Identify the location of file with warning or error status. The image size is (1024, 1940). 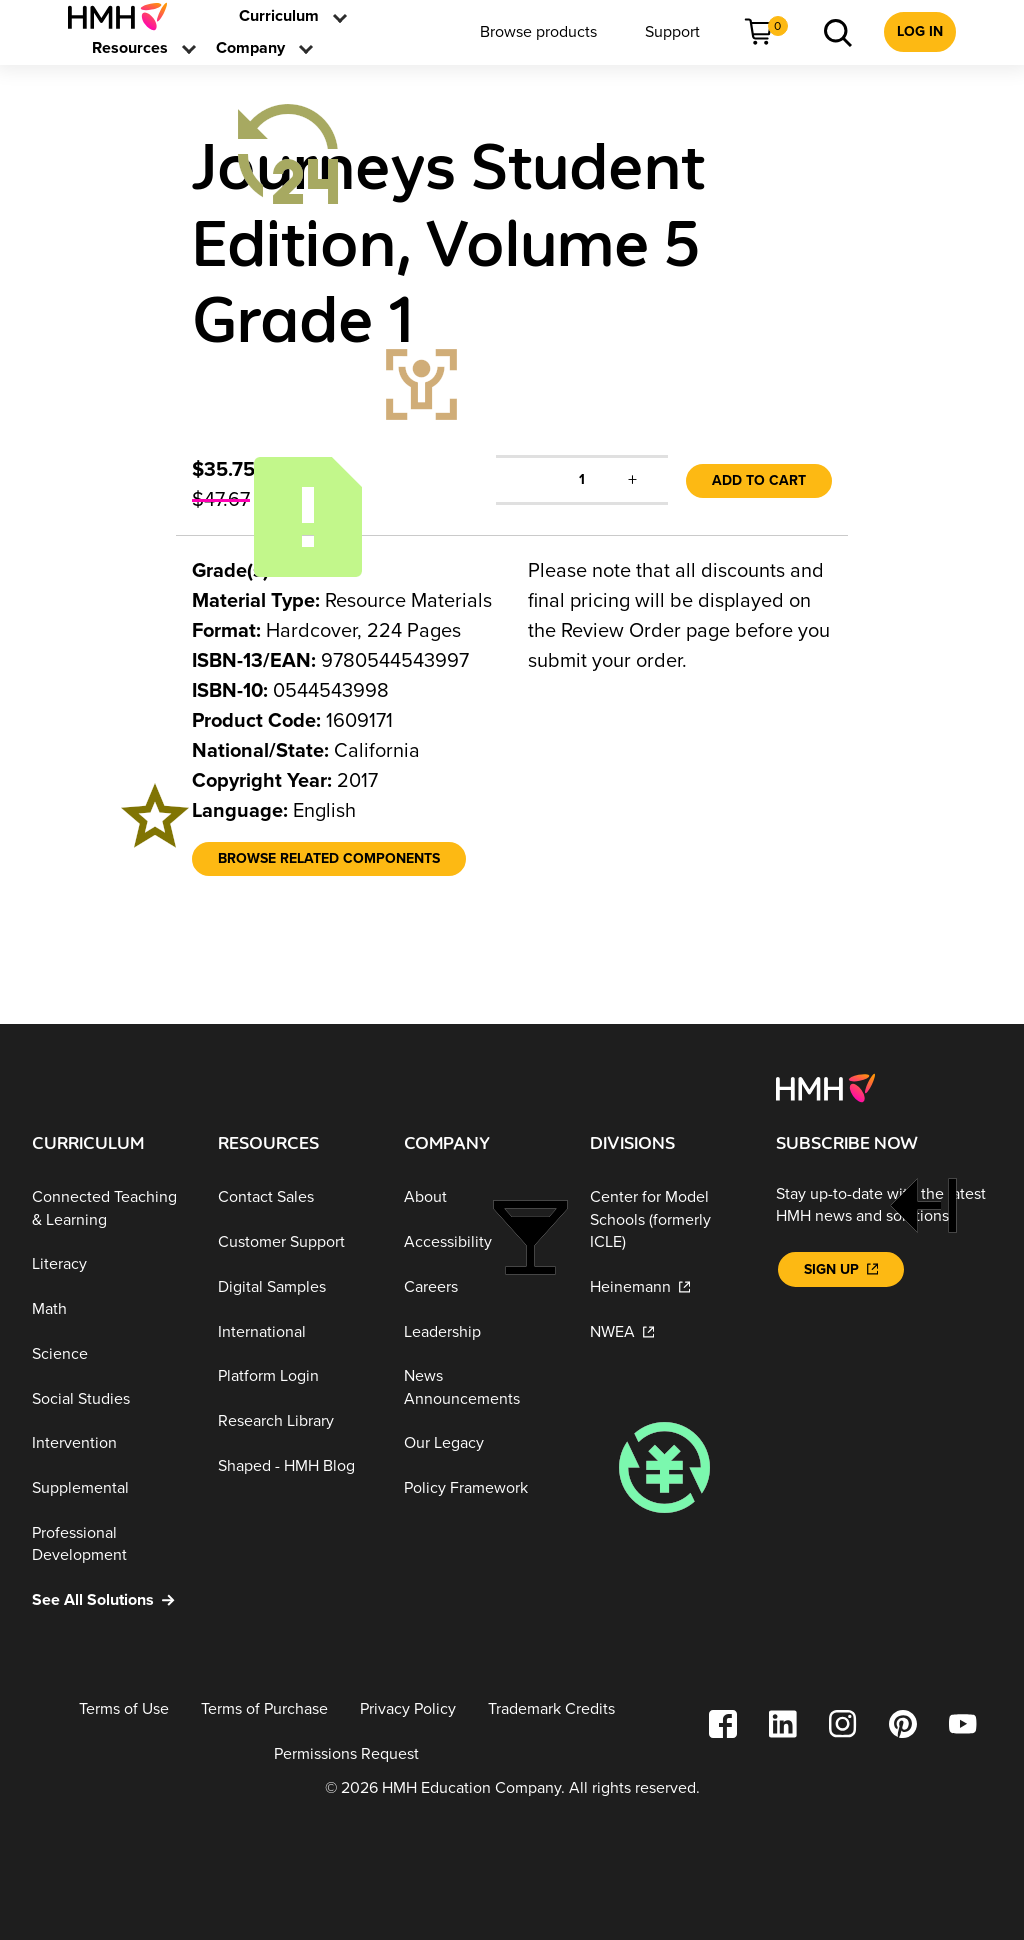
(308, 517).